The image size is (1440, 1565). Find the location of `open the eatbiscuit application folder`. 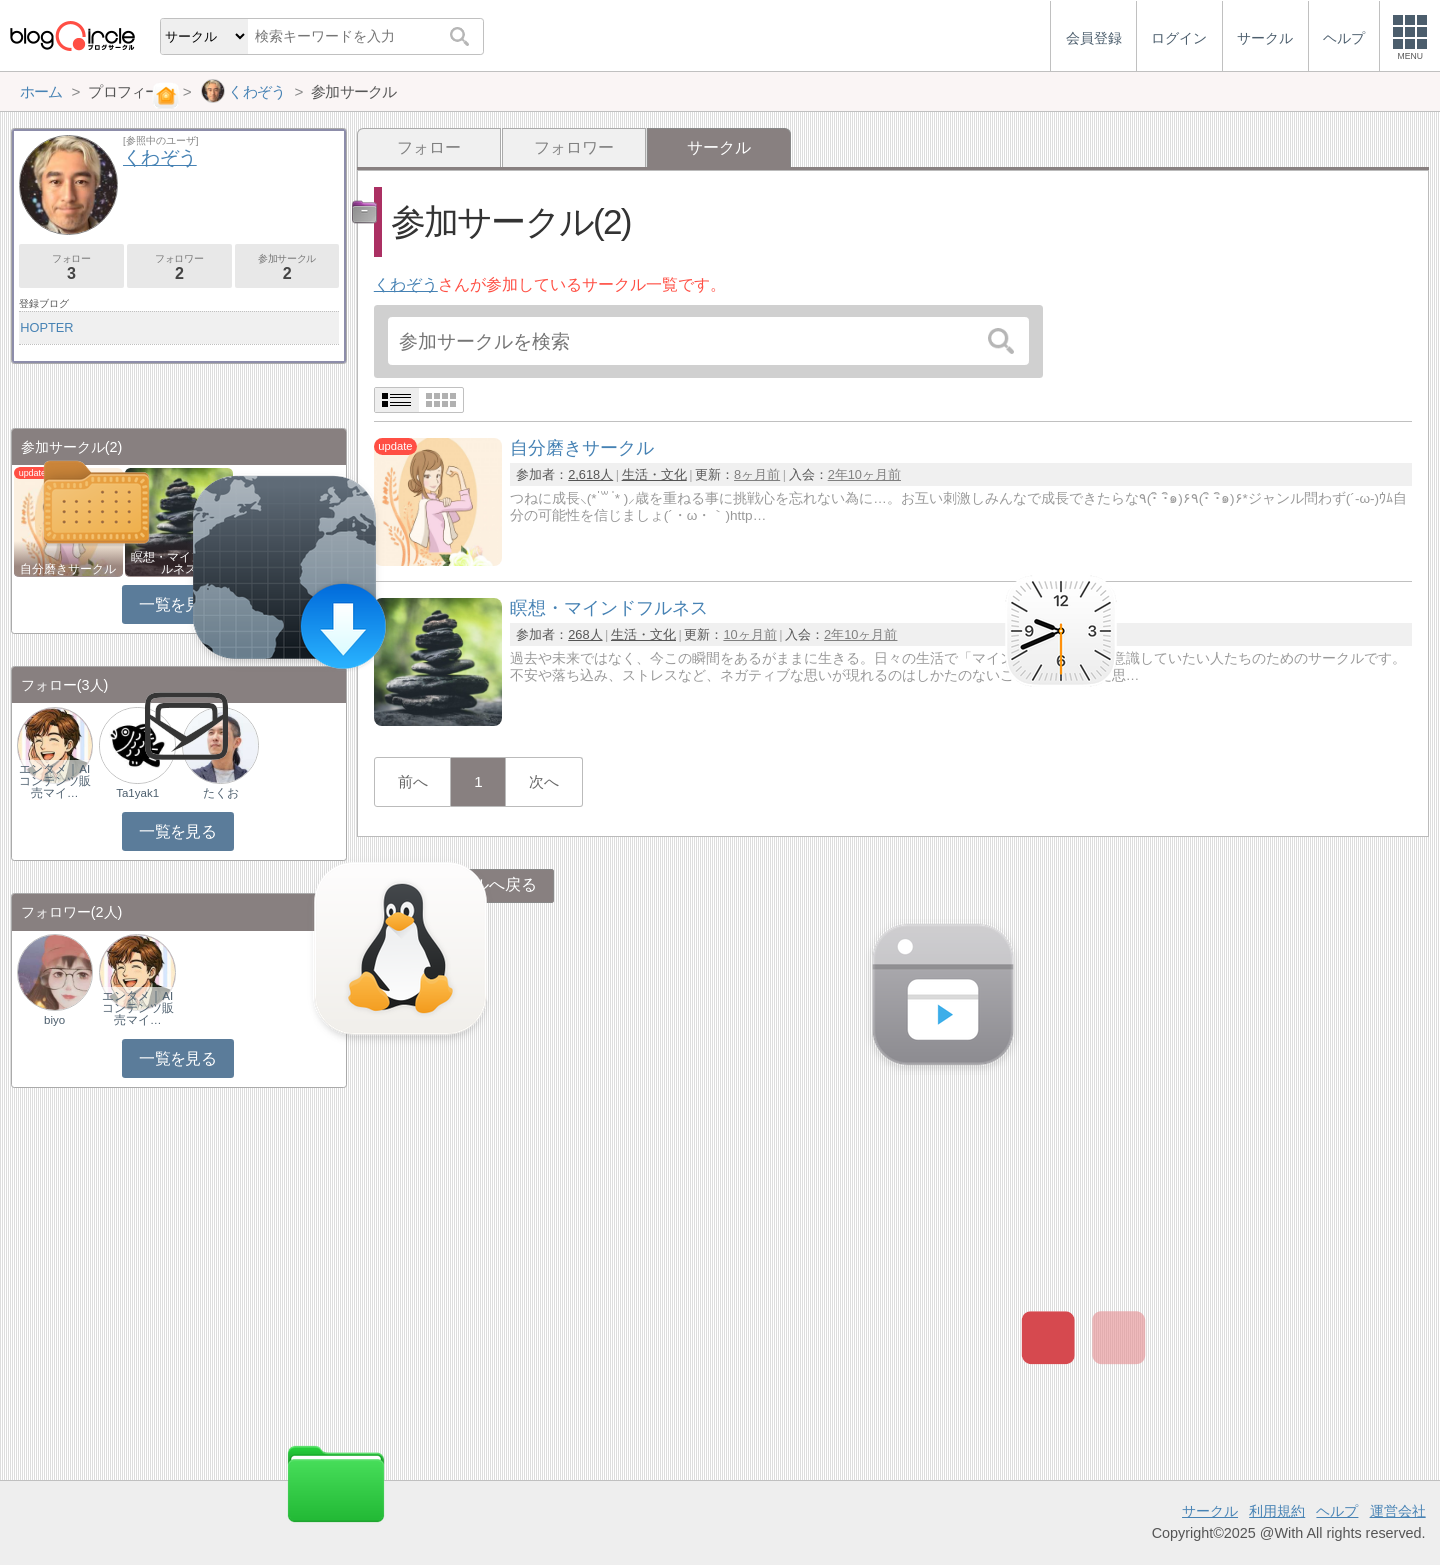

open the eatbiscuit application folder is located at coordinates (96, 505).